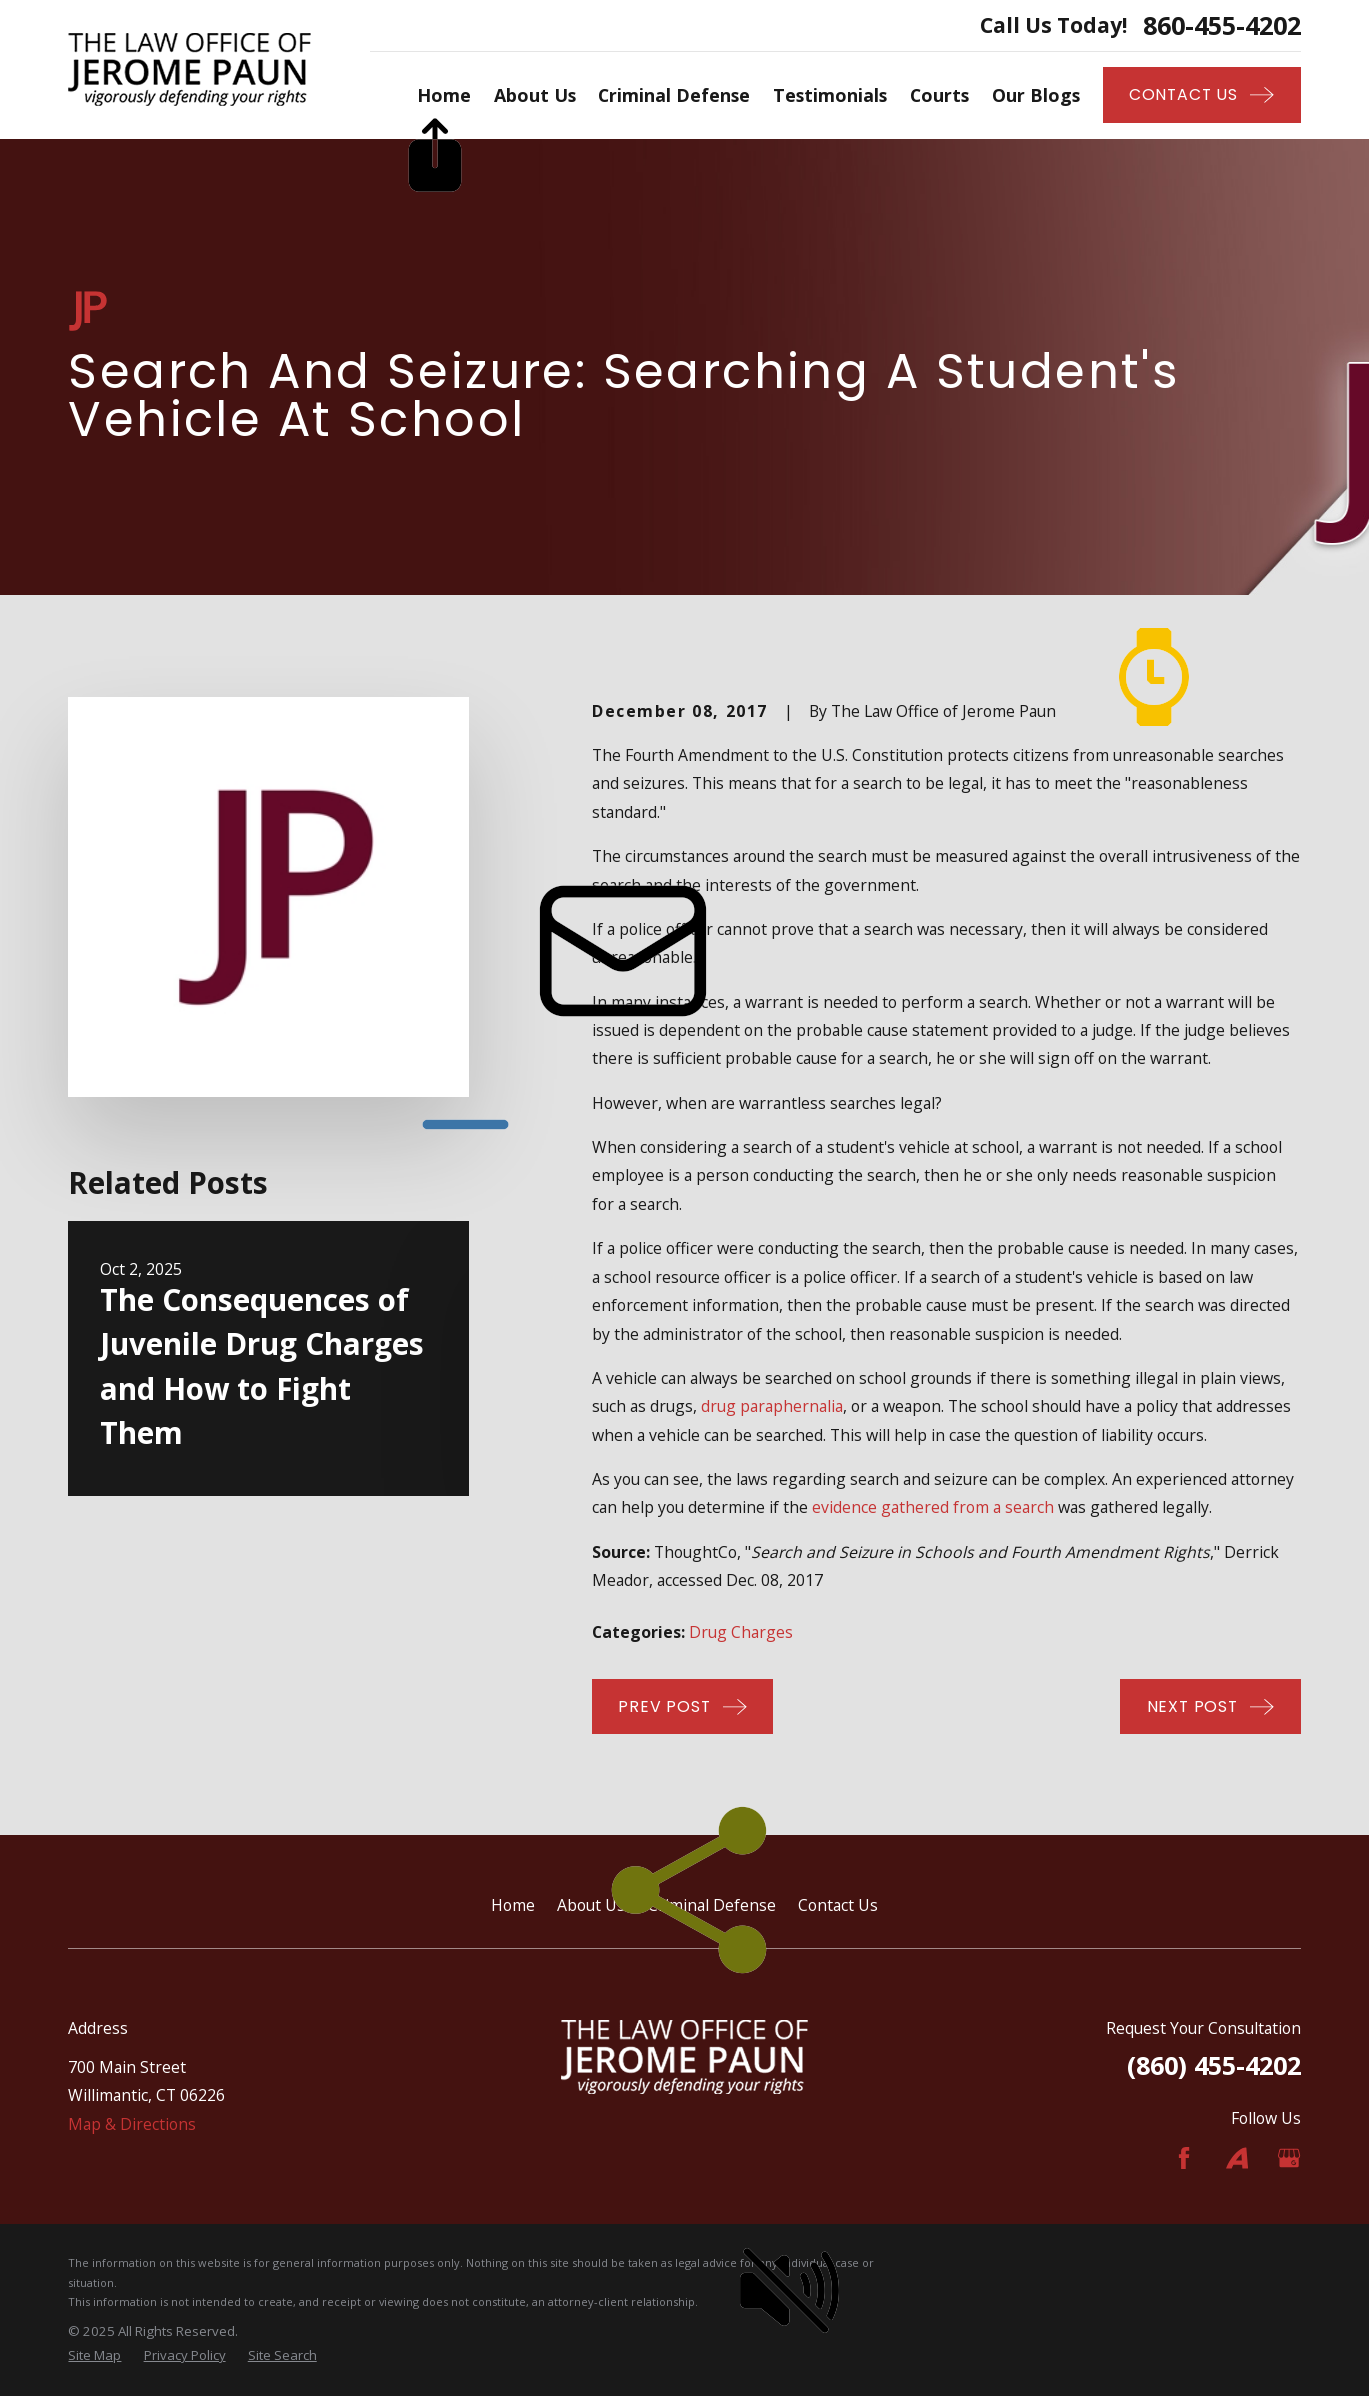 Image resolution: width=1369 pixels, height=2396 pixels. Describe the element at coordinates (789, 2290) in the screenshot. I see `mute or unmute audio` at that location.